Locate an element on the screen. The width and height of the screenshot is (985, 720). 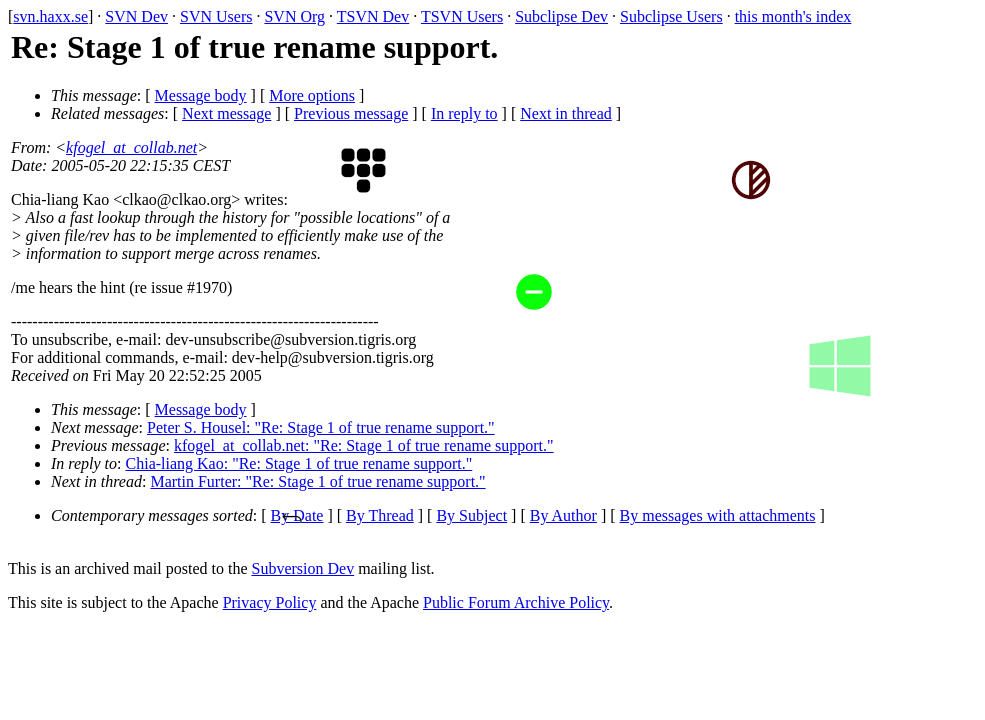
open windows-specific settings or features is located at coordinates (840, 366).